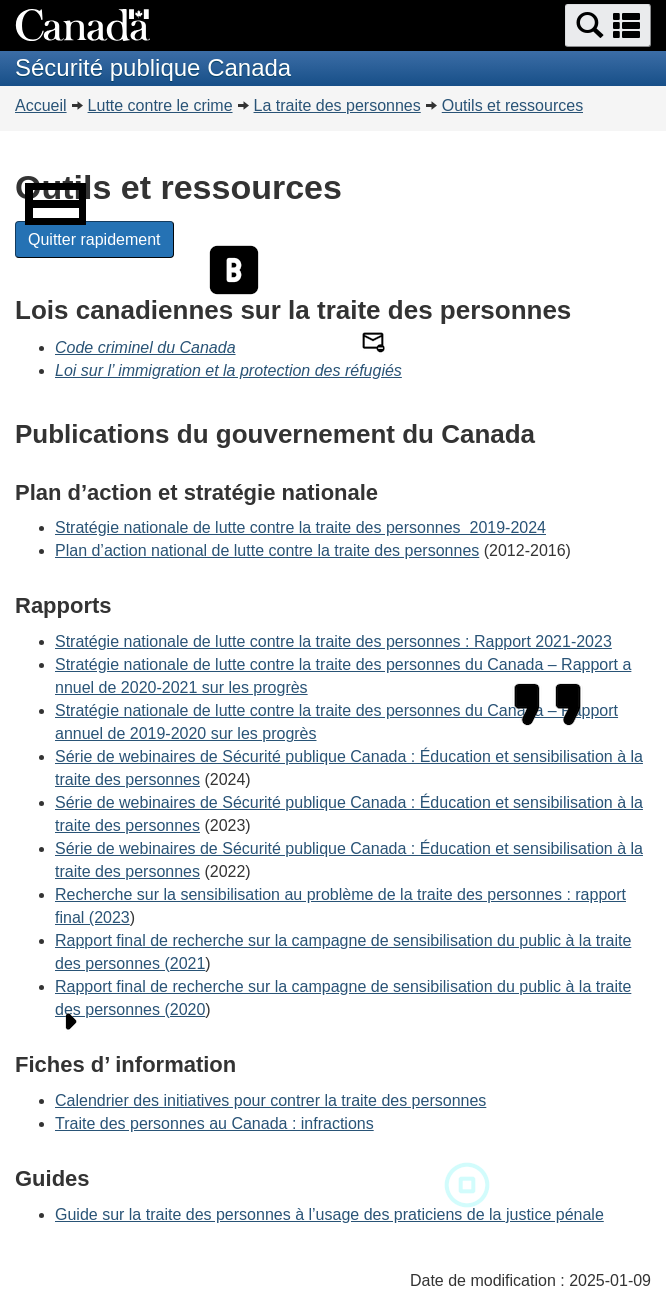  Describe the element at coordinates (54, 204) in the screenshot. I see `switch to stream or list view` at that location.